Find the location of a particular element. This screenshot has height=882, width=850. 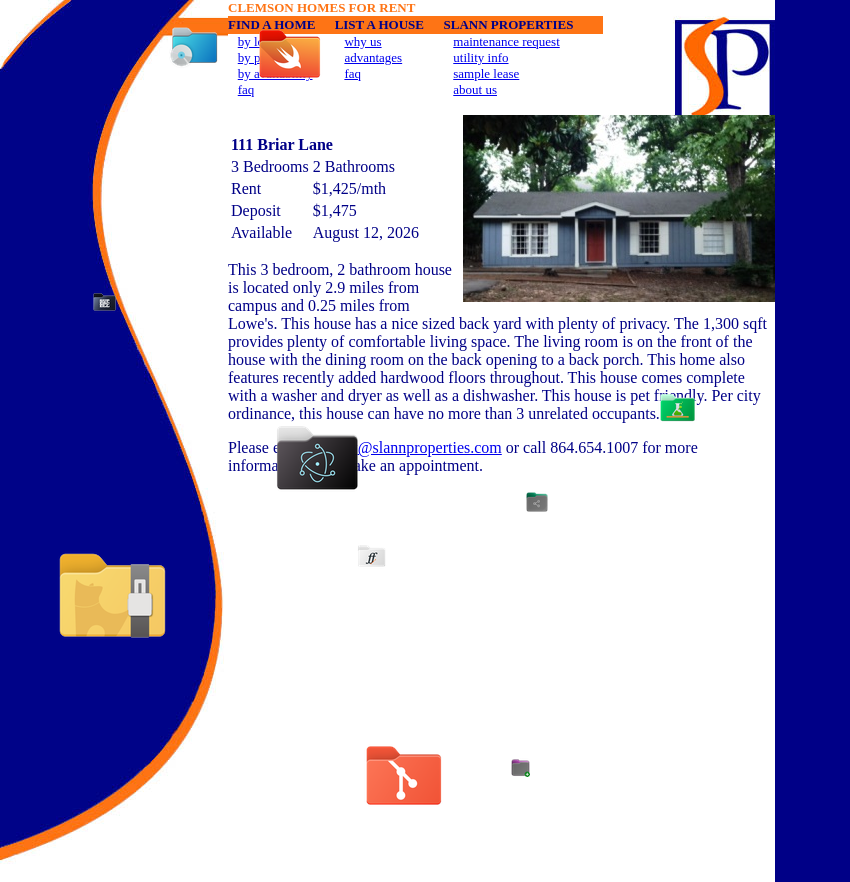

open folder containing electron app files is located at coordinates (317, 460).